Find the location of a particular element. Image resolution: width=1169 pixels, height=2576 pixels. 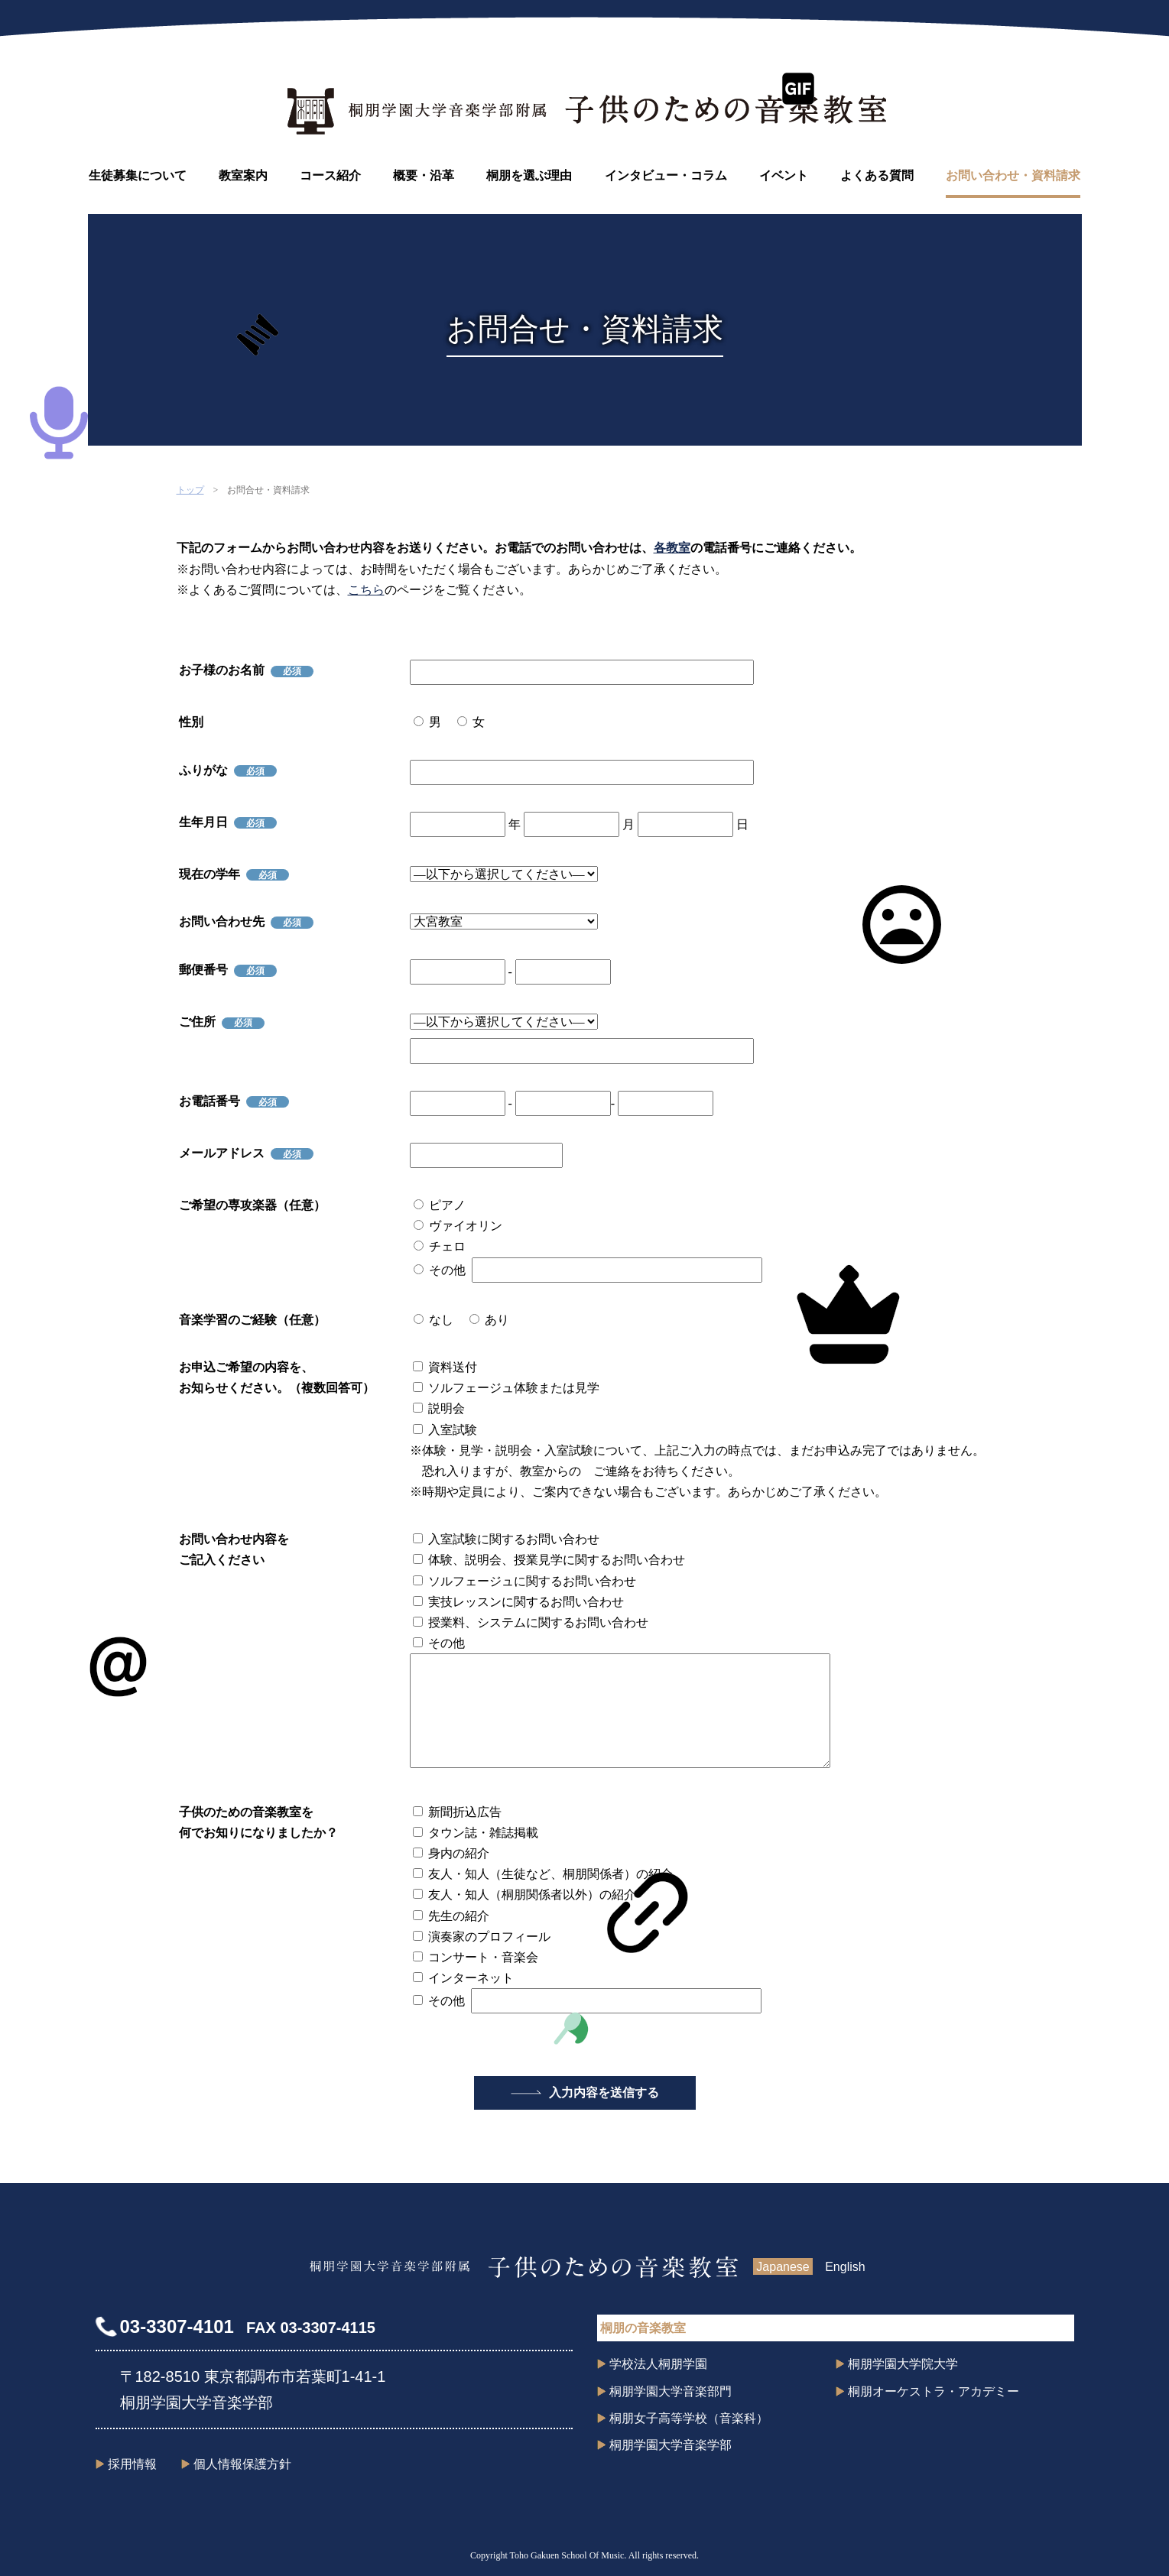

indicates server owner status is located at coordinates (849, 1314).